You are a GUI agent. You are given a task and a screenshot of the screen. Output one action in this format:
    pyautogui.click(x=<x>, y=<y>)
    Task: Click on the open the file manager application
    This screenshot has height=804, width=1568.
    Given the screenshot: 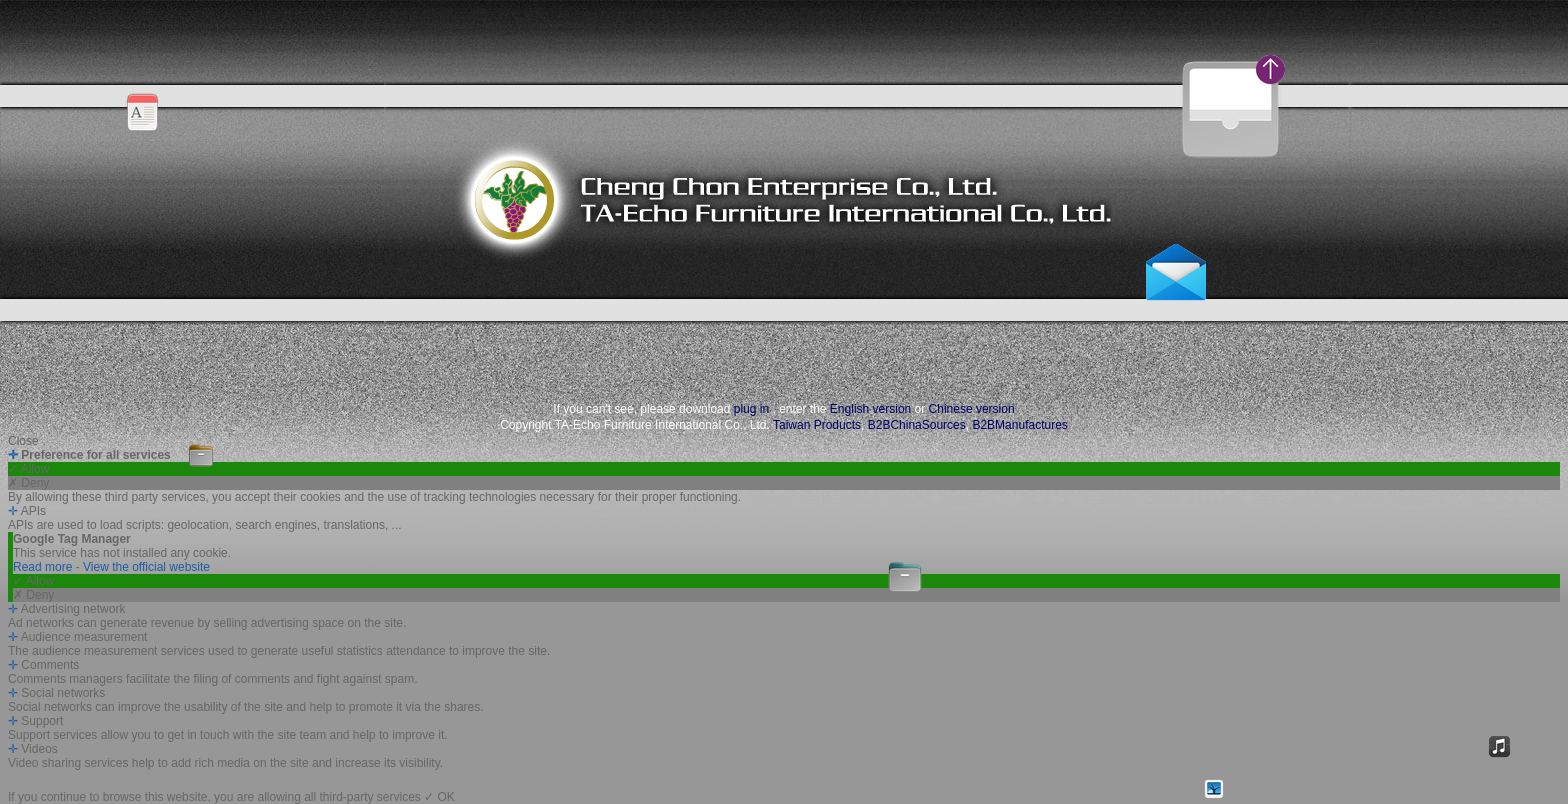 What is the action you would take?
    pyautogui.click(x=905, y=577)
    